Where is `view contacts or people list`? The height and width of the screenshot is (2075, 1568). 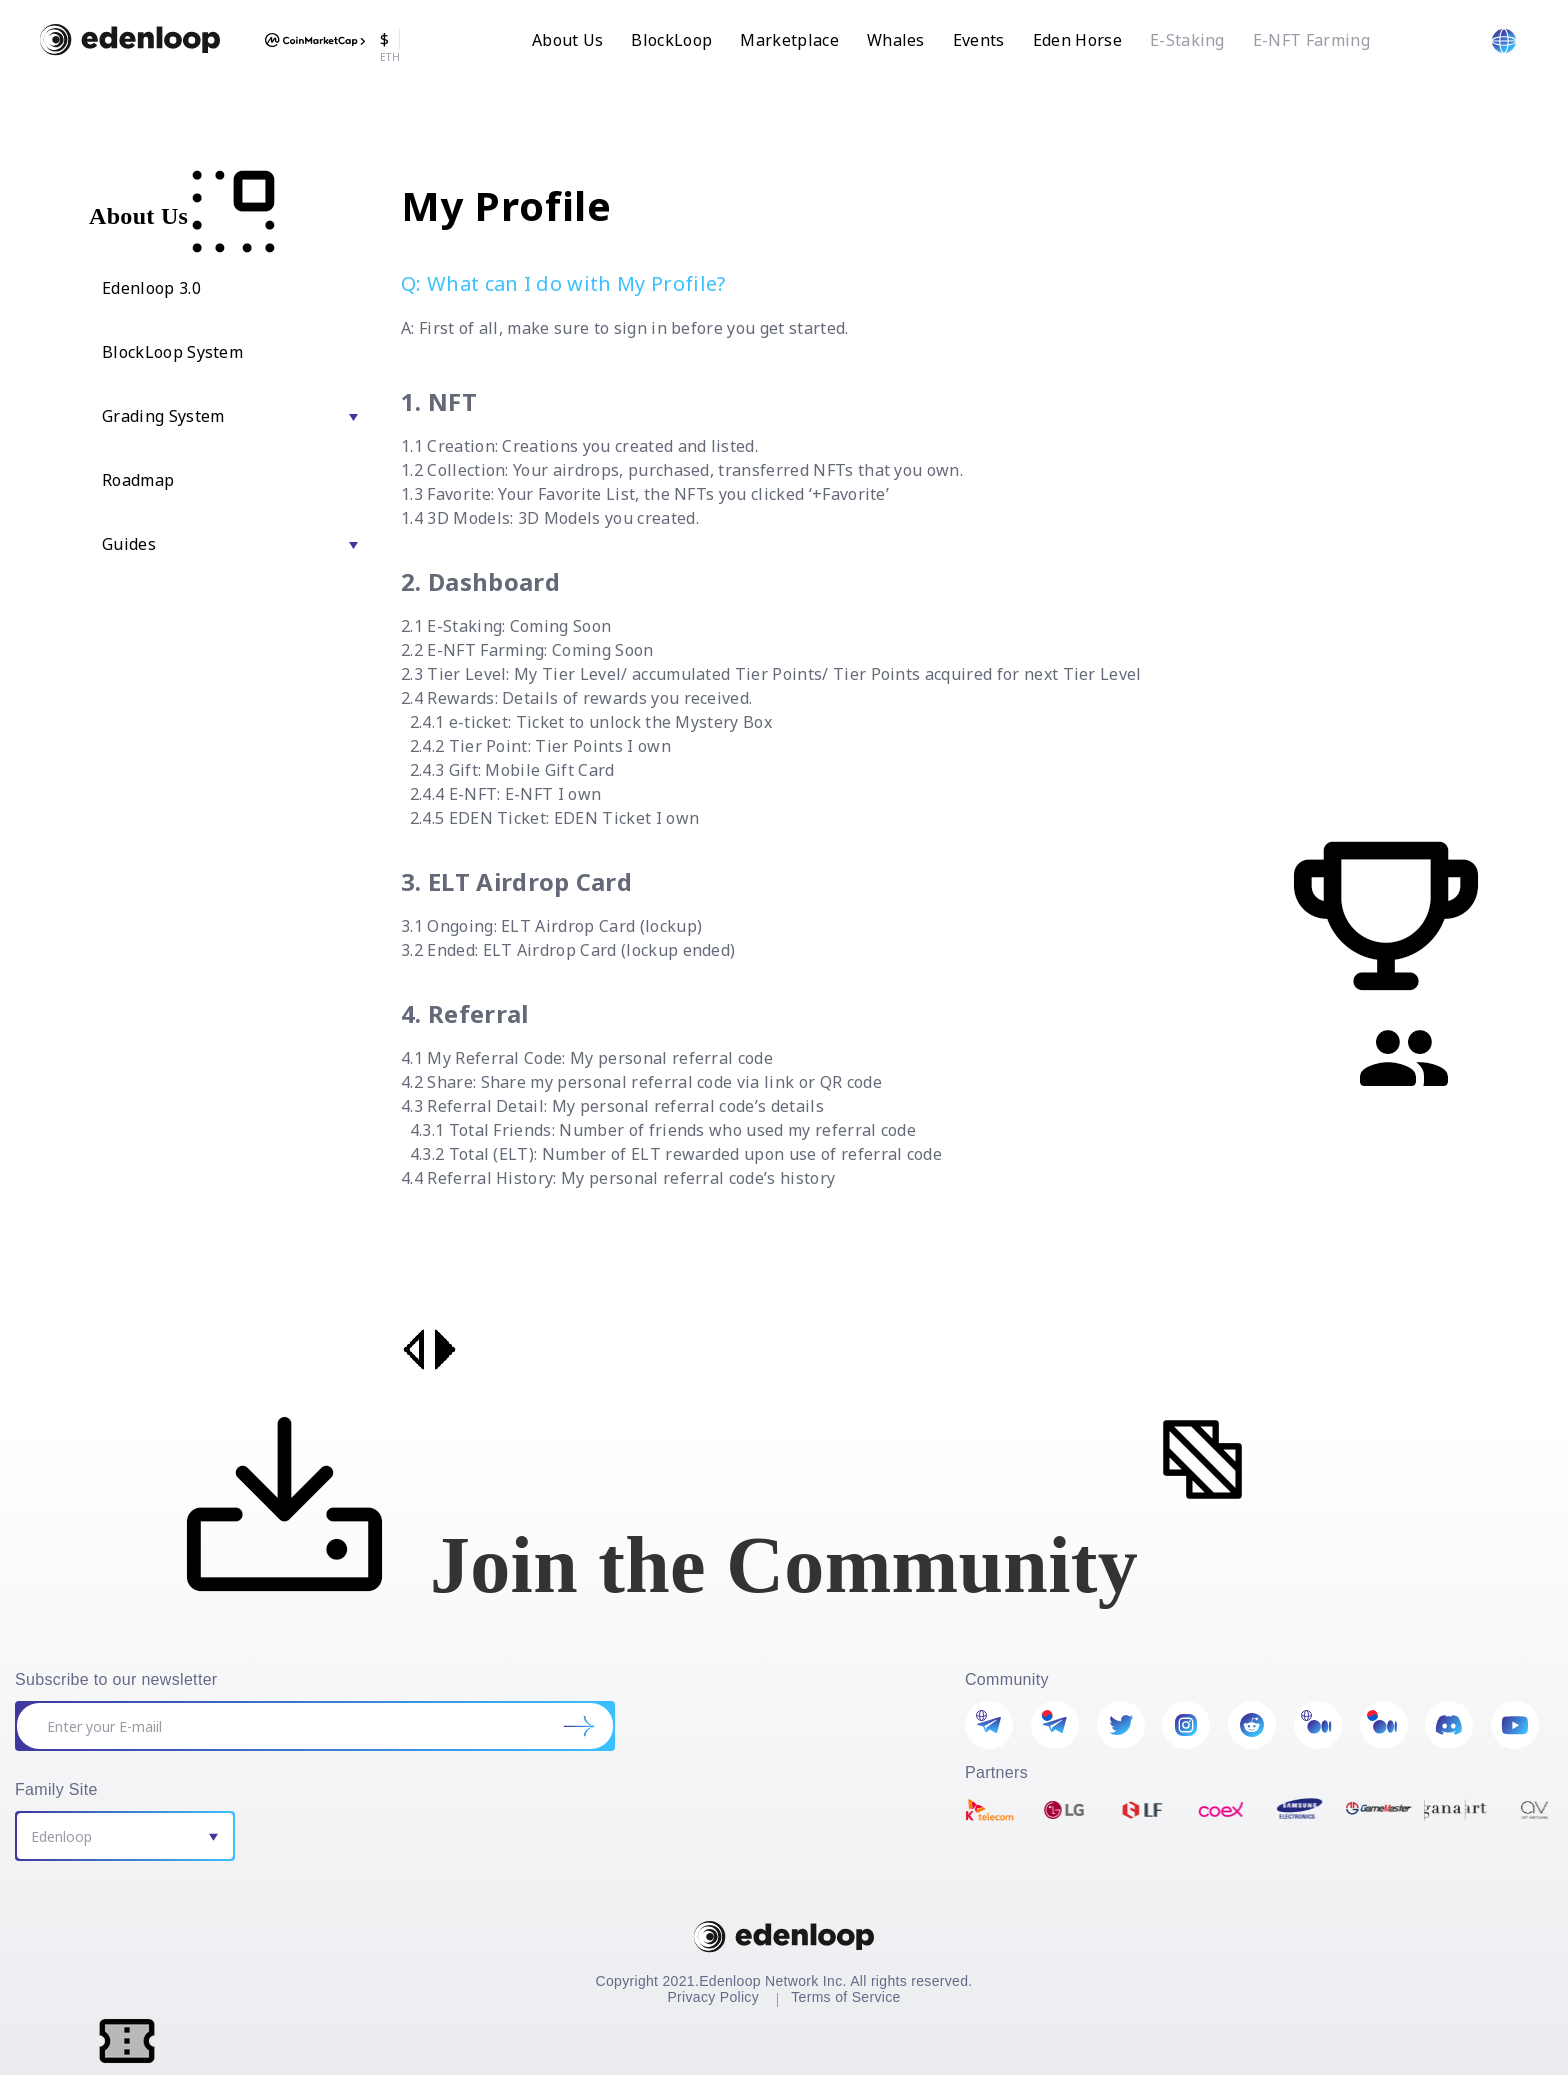 view contacts or people list is located at coordinates (1404, 1058).